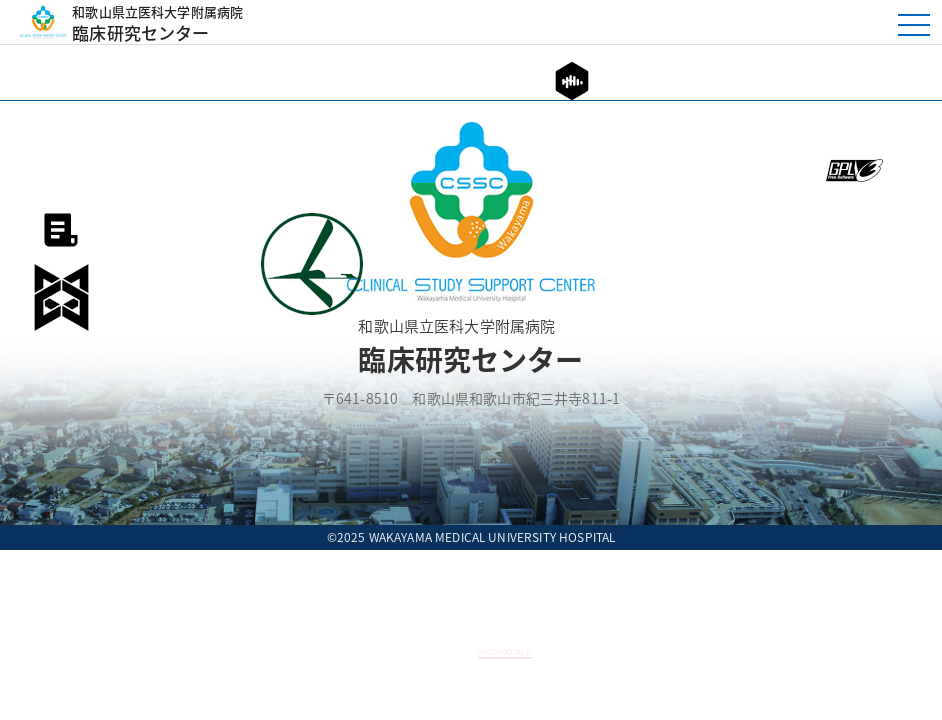  What do you see at coordinates (61, 297) in the screenshot?
I see `backbone.js framework logo` at bounding box center [61, 297].